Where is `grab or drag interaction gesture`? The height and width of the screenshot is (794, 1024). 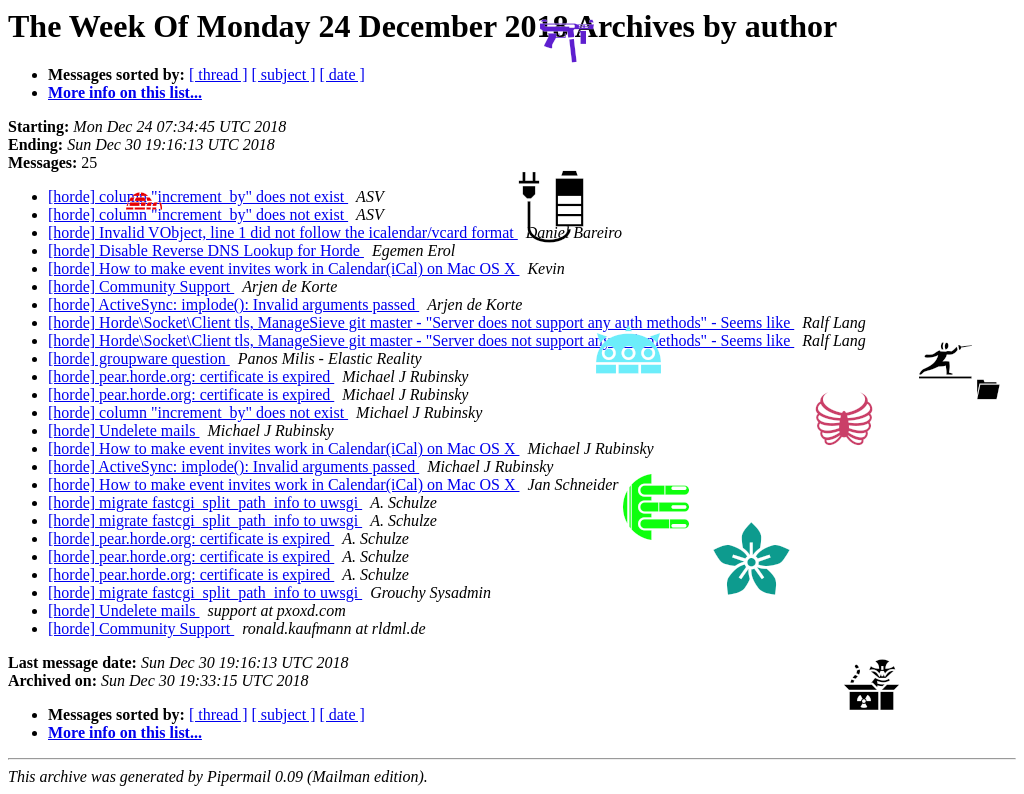 grab or drag interaction gesture is located at coordinates (656, 507).